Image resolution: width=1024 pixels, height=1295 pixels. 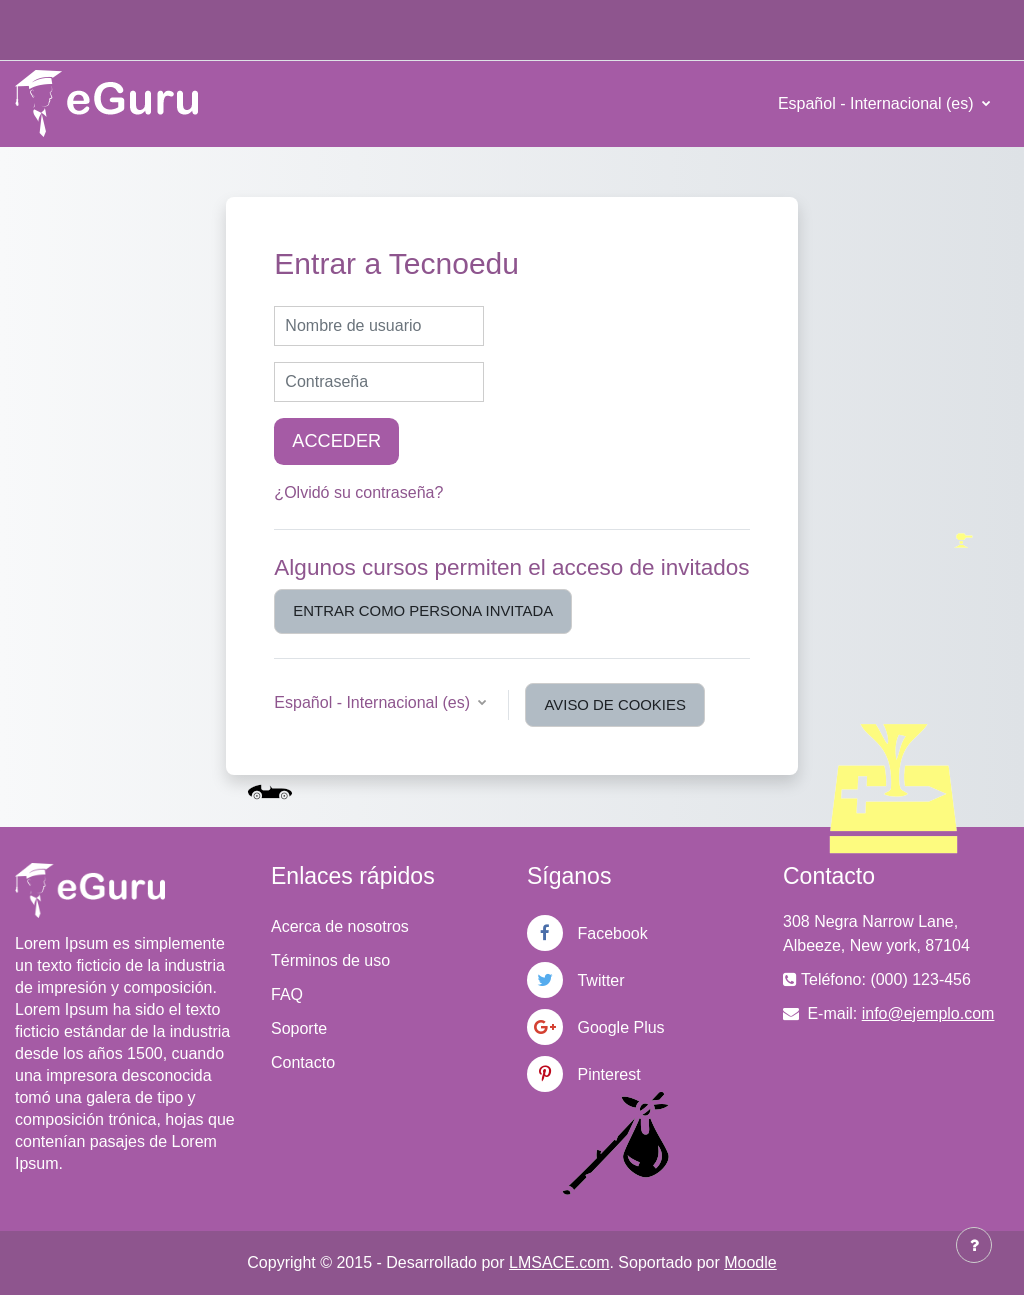 I want to click on turret defense unit in a strategy game, so click(x=963, y=540).